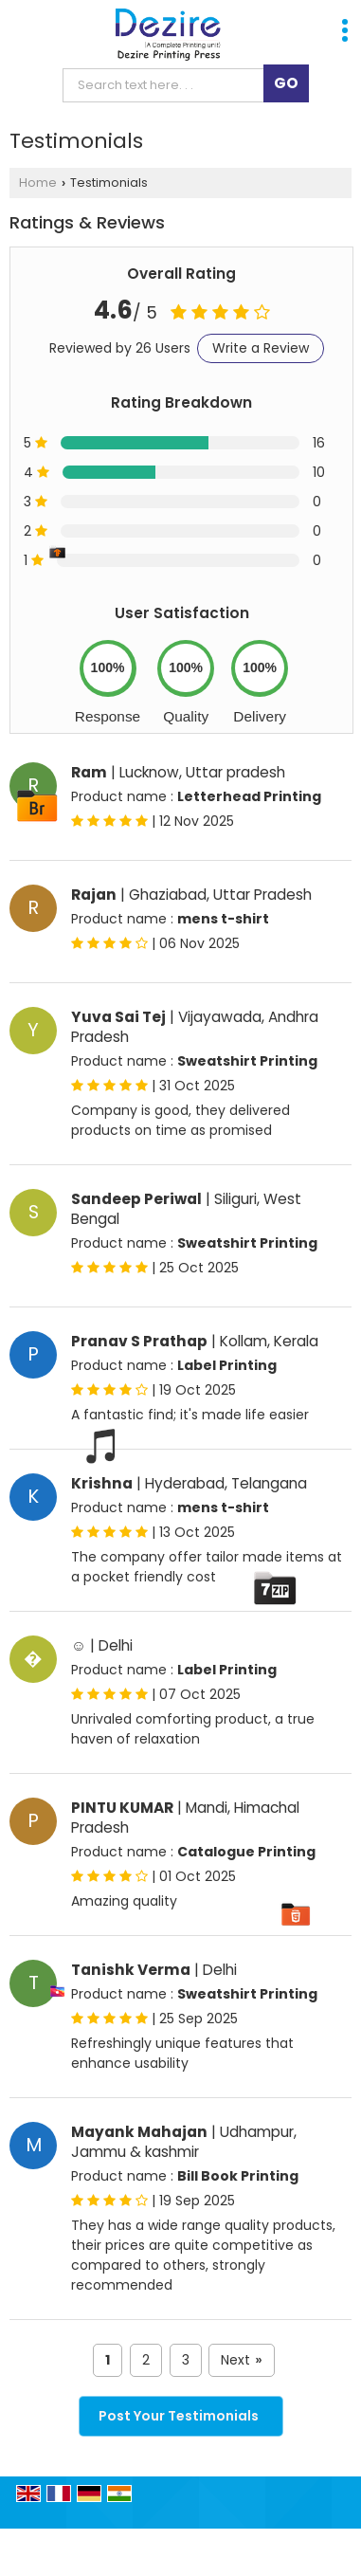  I want to click on open folder containing 7-zip compressed files, so click(275, 1589).